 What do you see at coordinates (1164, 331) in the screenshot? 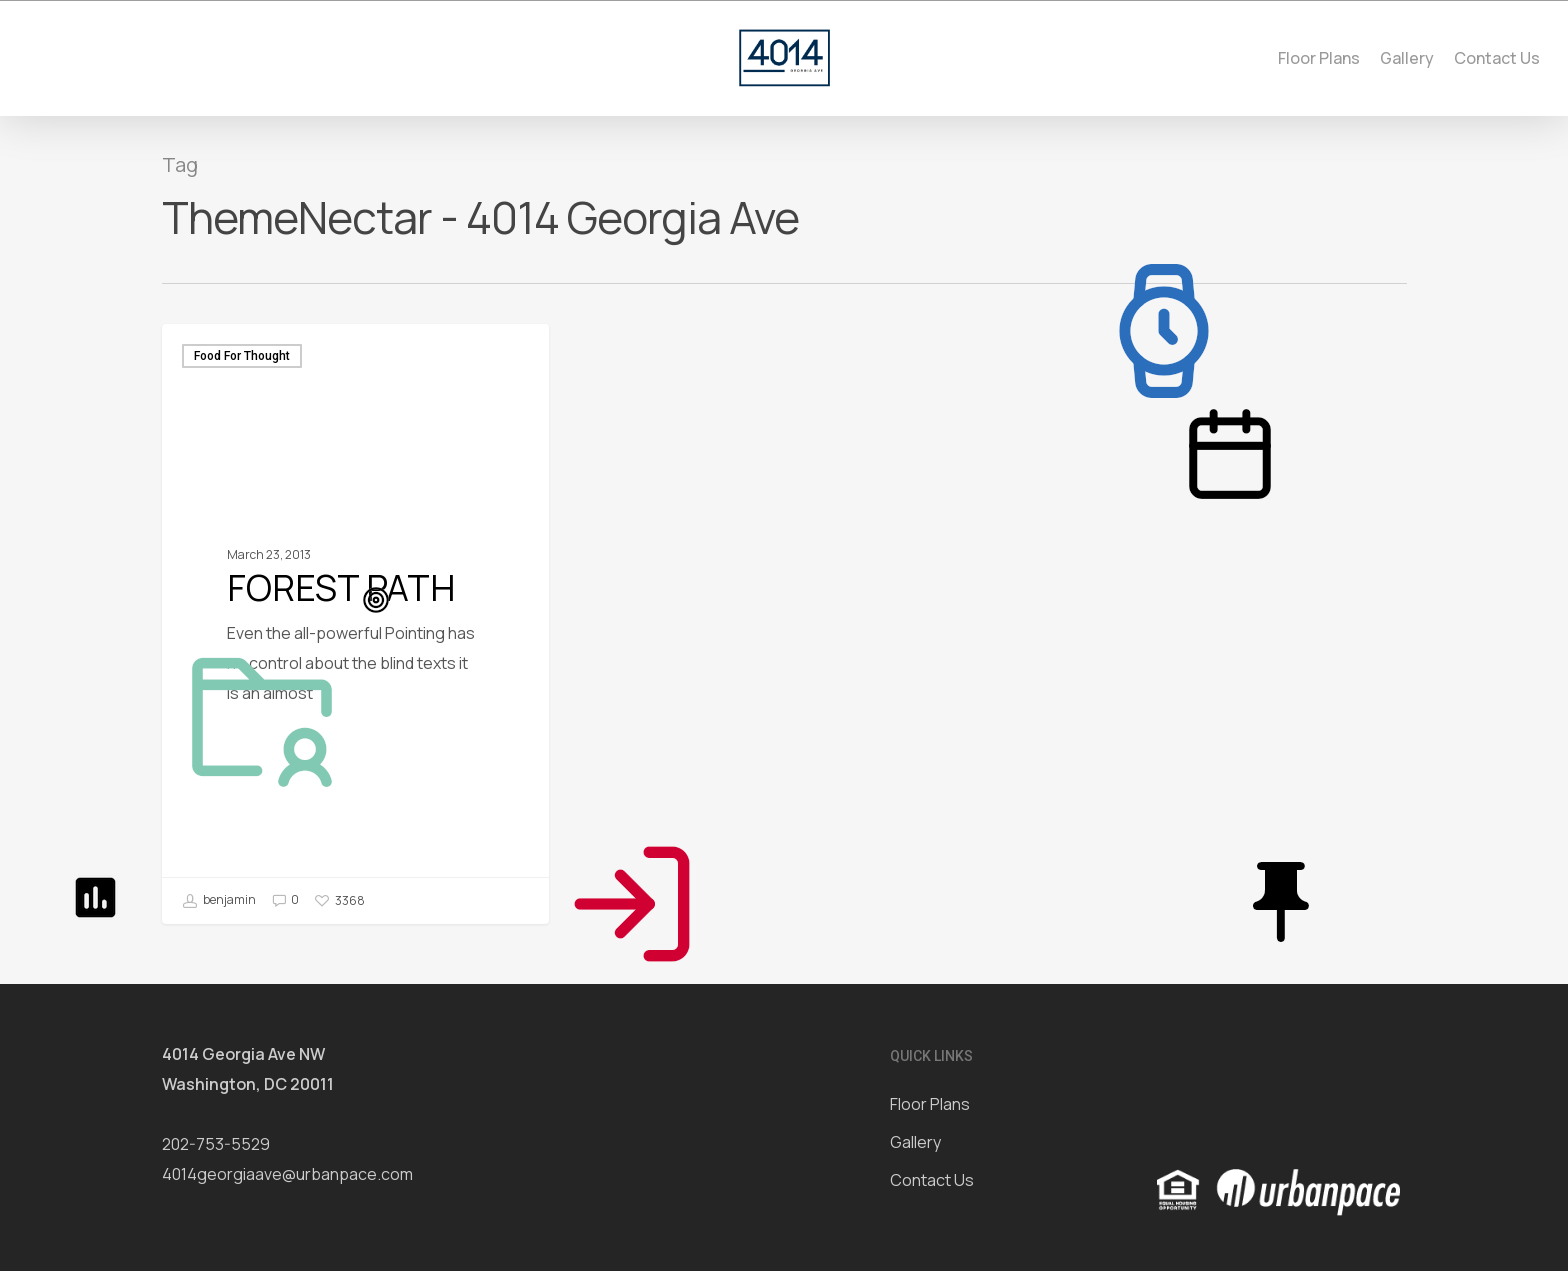
I see `view time or clock settings` at bounding box center [1164, 331].